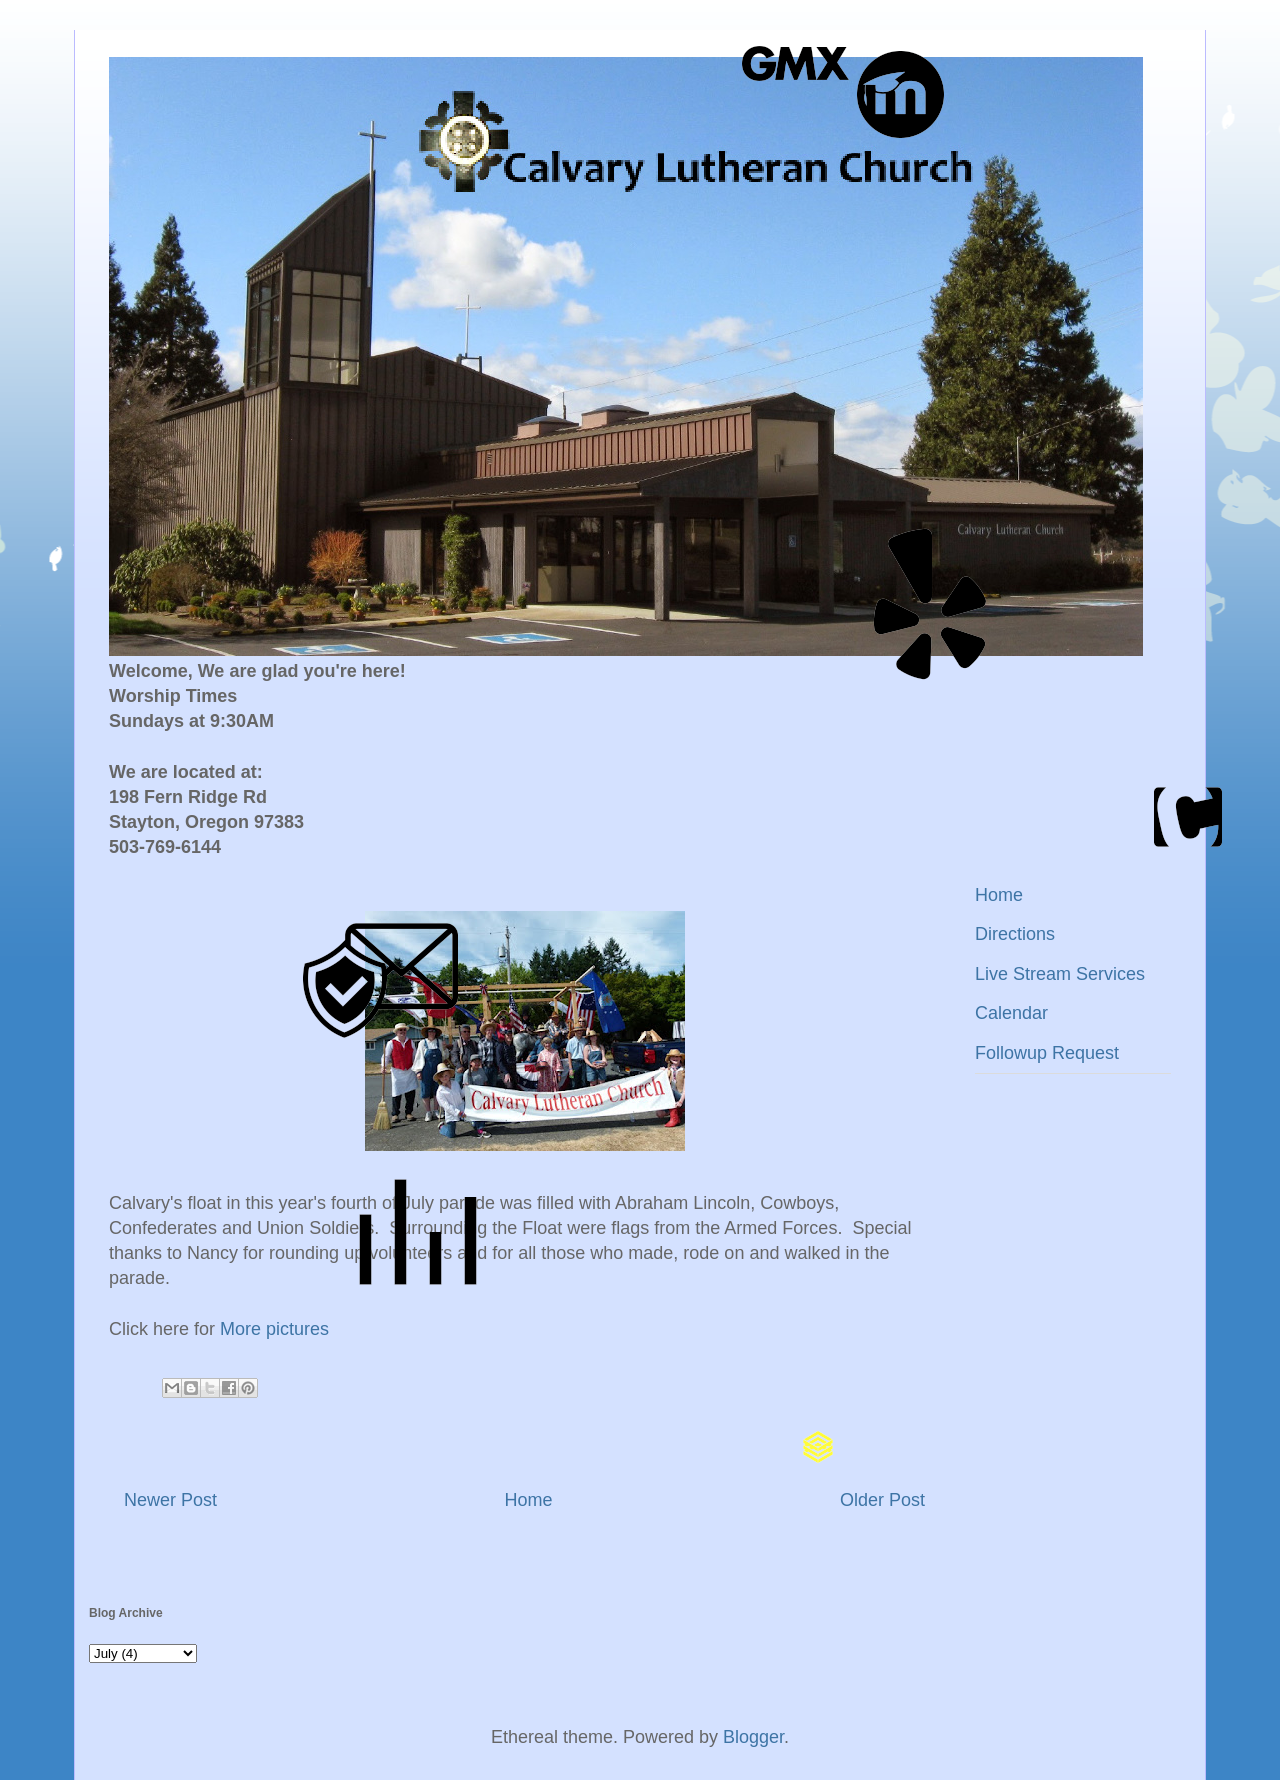 This screenshot has height=1780, width=1280. I want to click on contao CMS logo, so click(1188, 817).